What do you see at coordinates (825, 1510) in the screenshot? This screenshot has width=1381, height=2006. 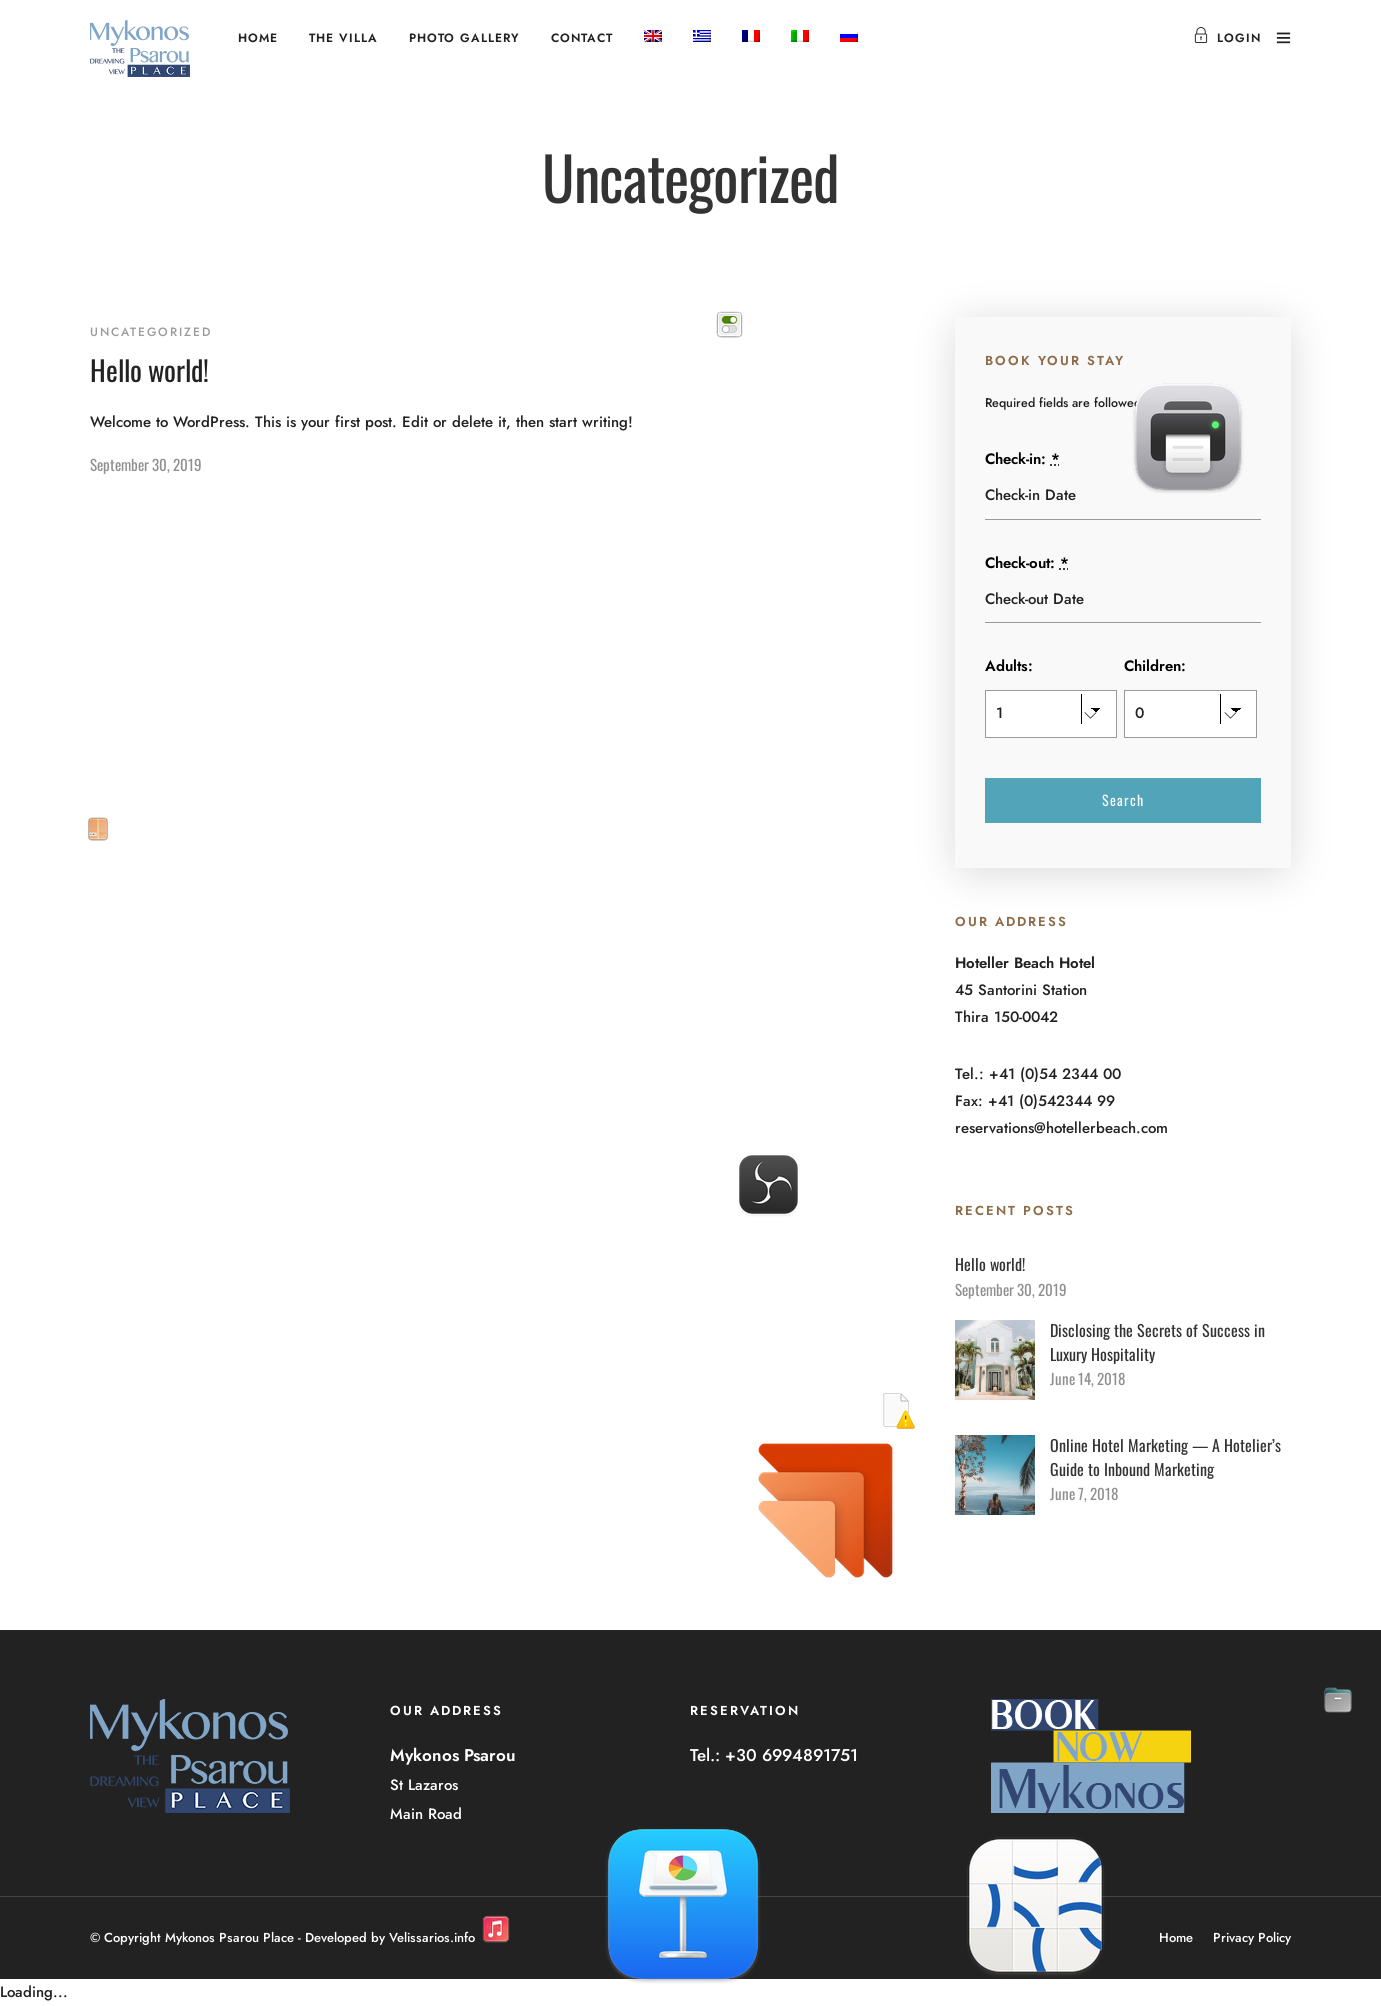 I see `open the marketing app` at bounding box center [825, 1510].